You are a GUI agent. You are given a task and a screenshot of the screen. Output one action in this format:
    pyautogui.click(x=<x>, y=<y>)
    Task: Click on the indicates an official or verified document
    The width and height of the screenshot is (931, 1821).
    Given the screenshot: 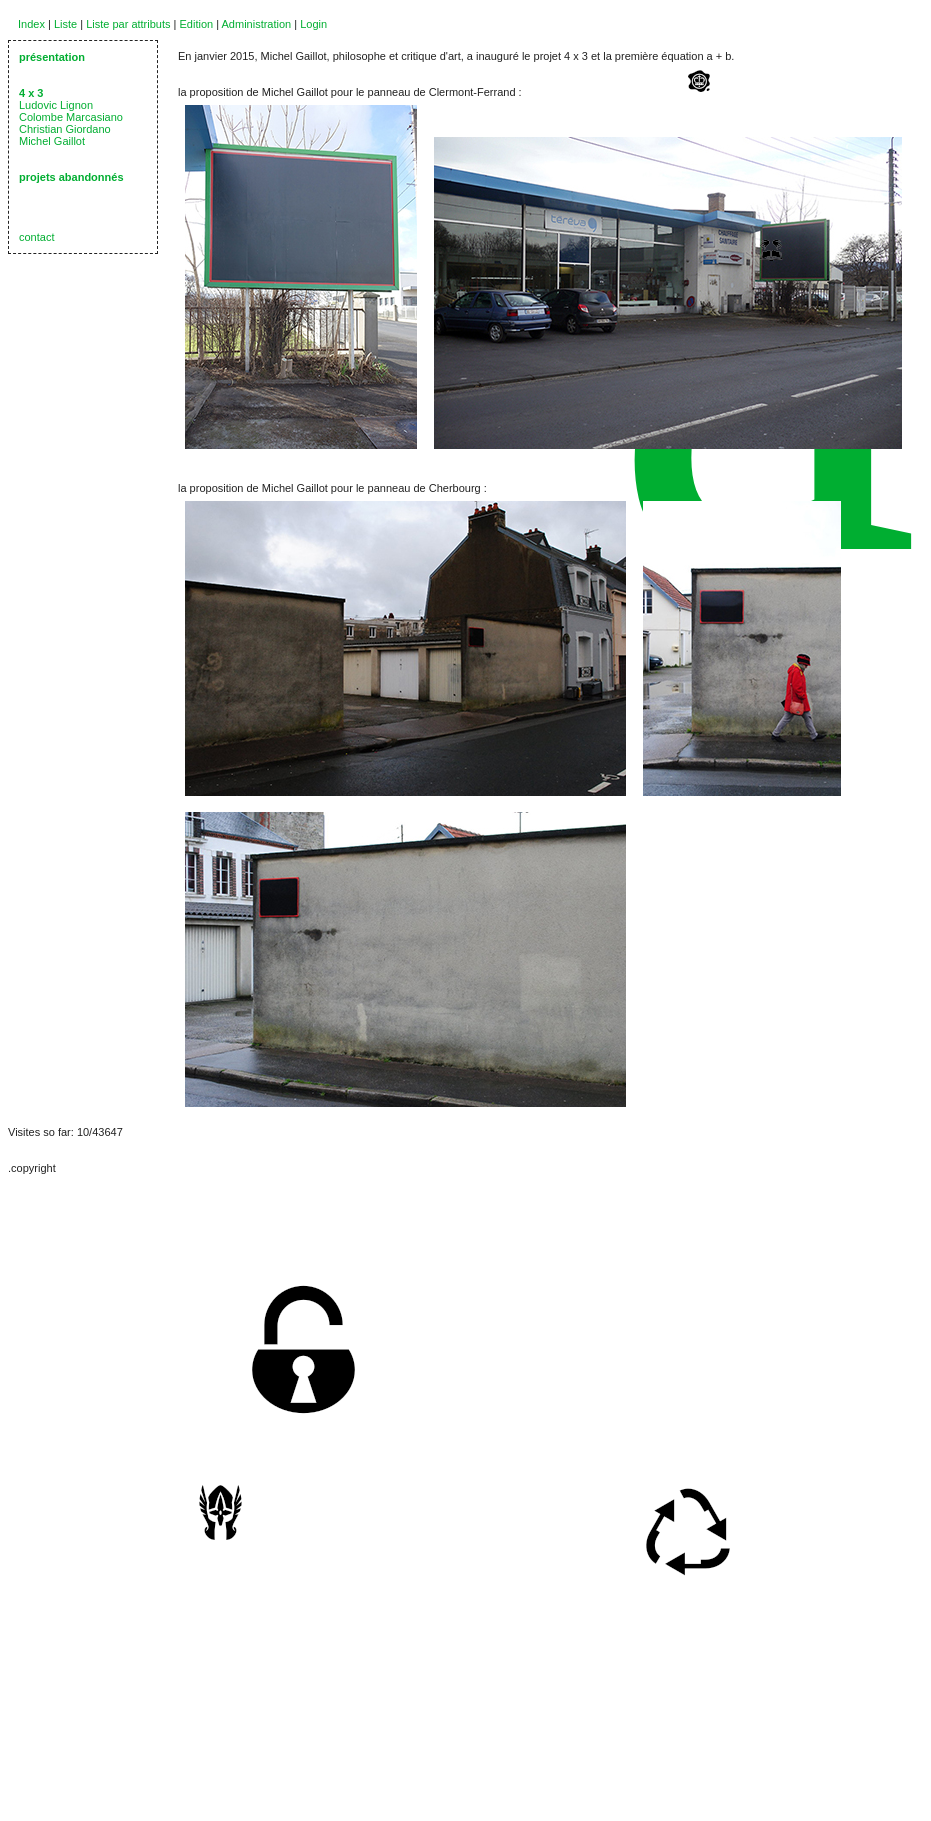 What is the action you would take?
    pyautogui.click(x=699, y=81)
    